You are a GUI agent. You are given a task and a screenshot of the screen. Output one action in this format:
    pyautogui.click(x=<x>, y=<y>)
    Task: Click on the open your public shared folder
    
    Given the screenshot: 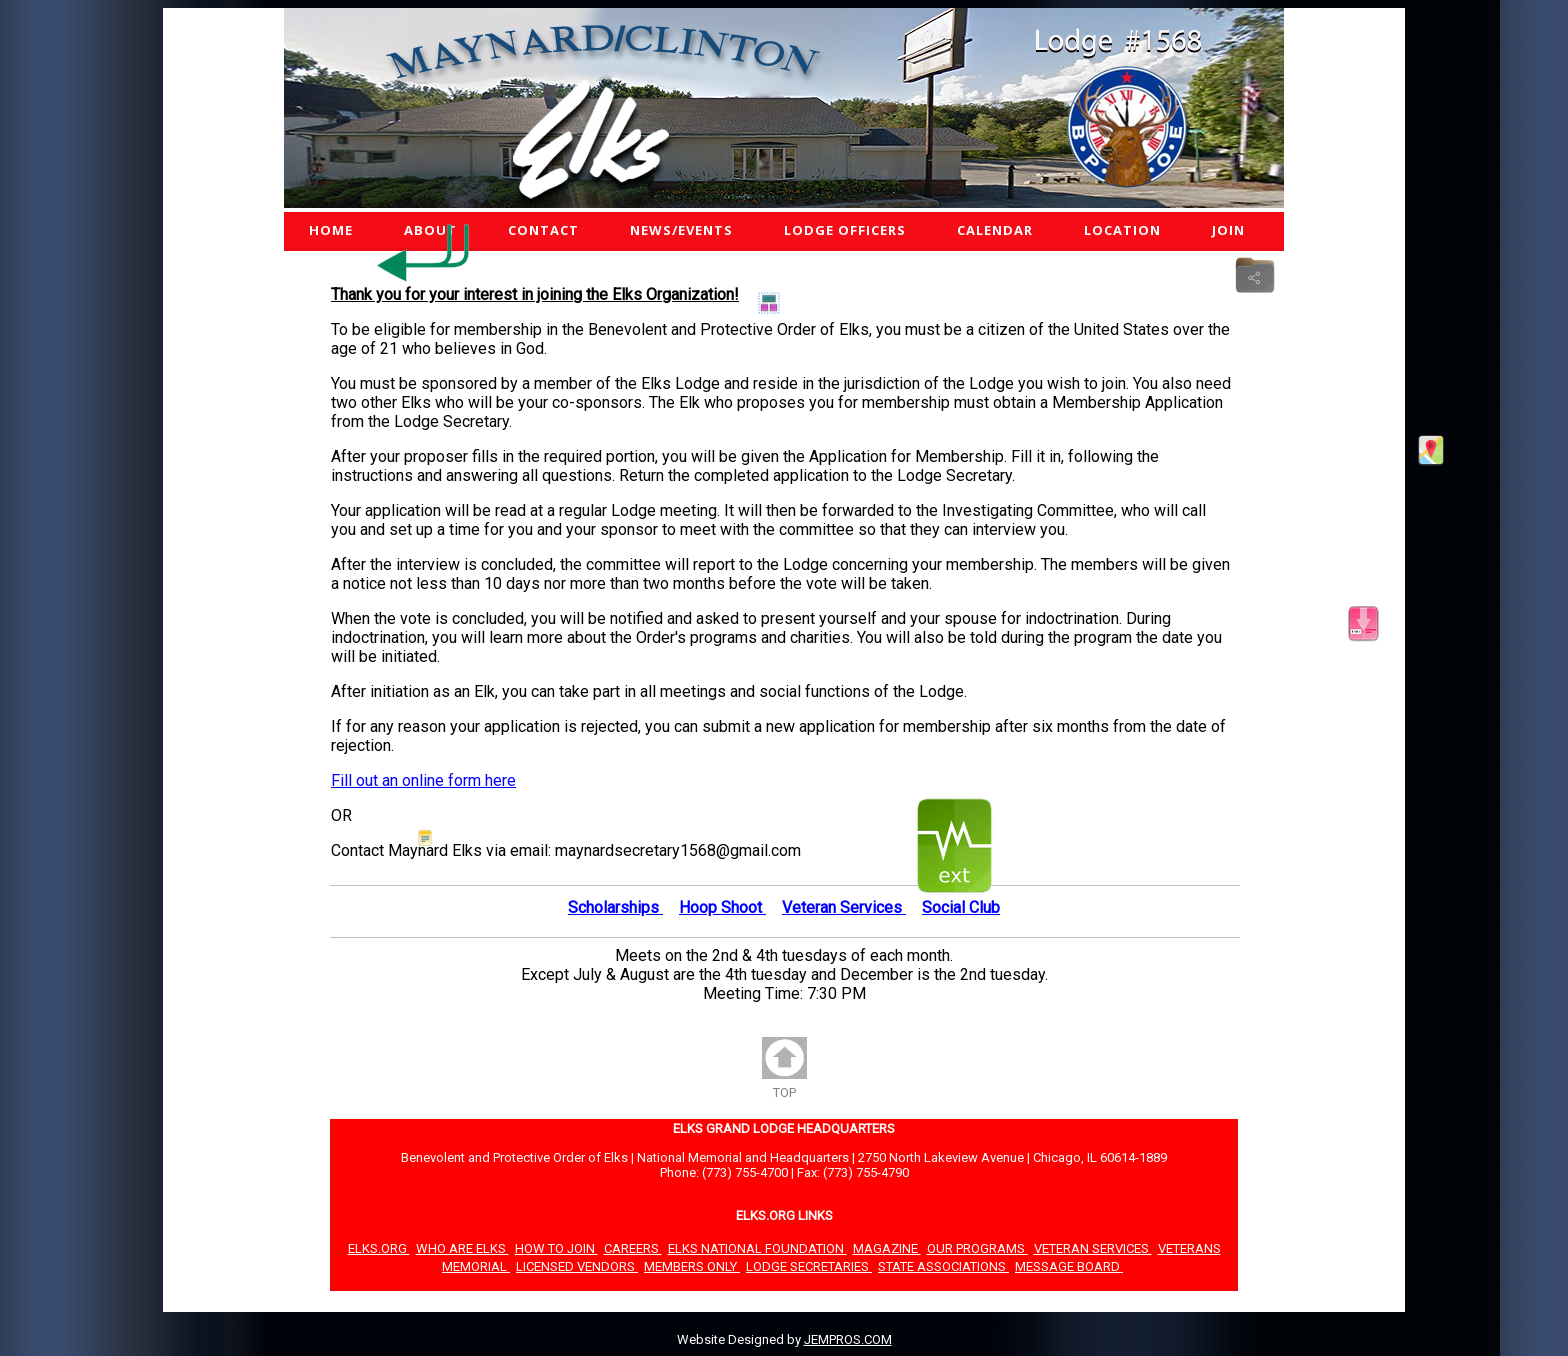 What is the action you would take?
    pyautogui.click(x=1255, y=275)
    